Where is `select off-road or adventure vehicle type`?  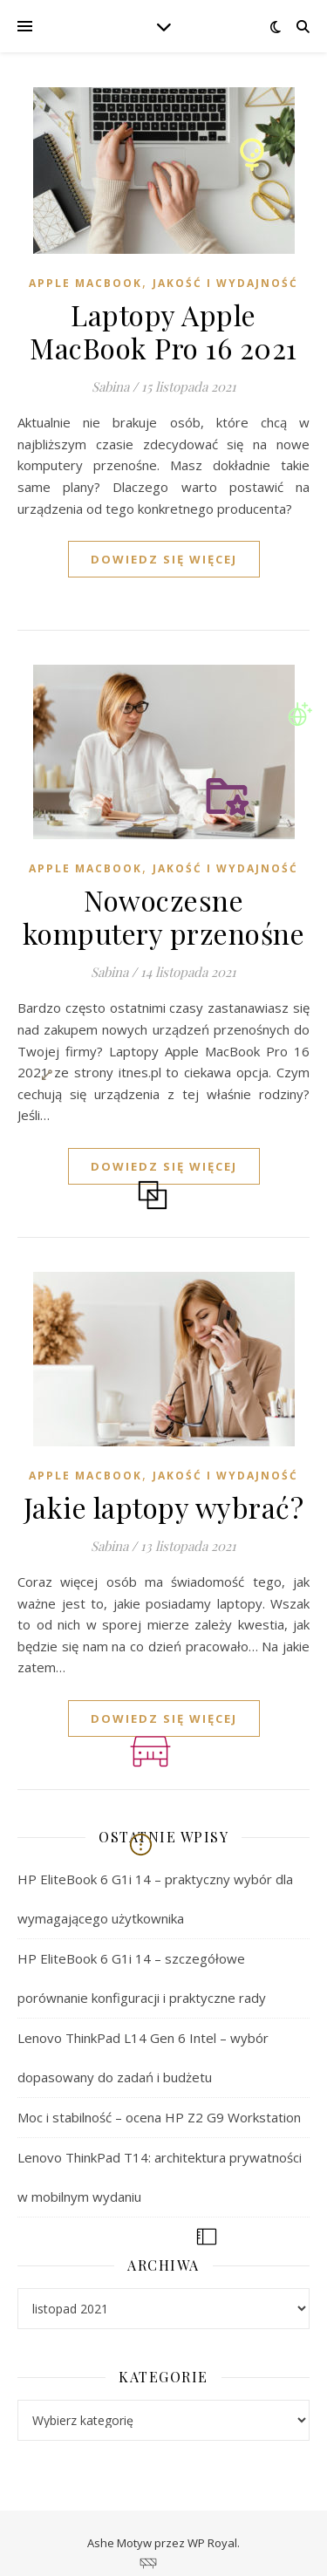 select off-road or adventure vehicle type is located at coordinates (150, 1752).